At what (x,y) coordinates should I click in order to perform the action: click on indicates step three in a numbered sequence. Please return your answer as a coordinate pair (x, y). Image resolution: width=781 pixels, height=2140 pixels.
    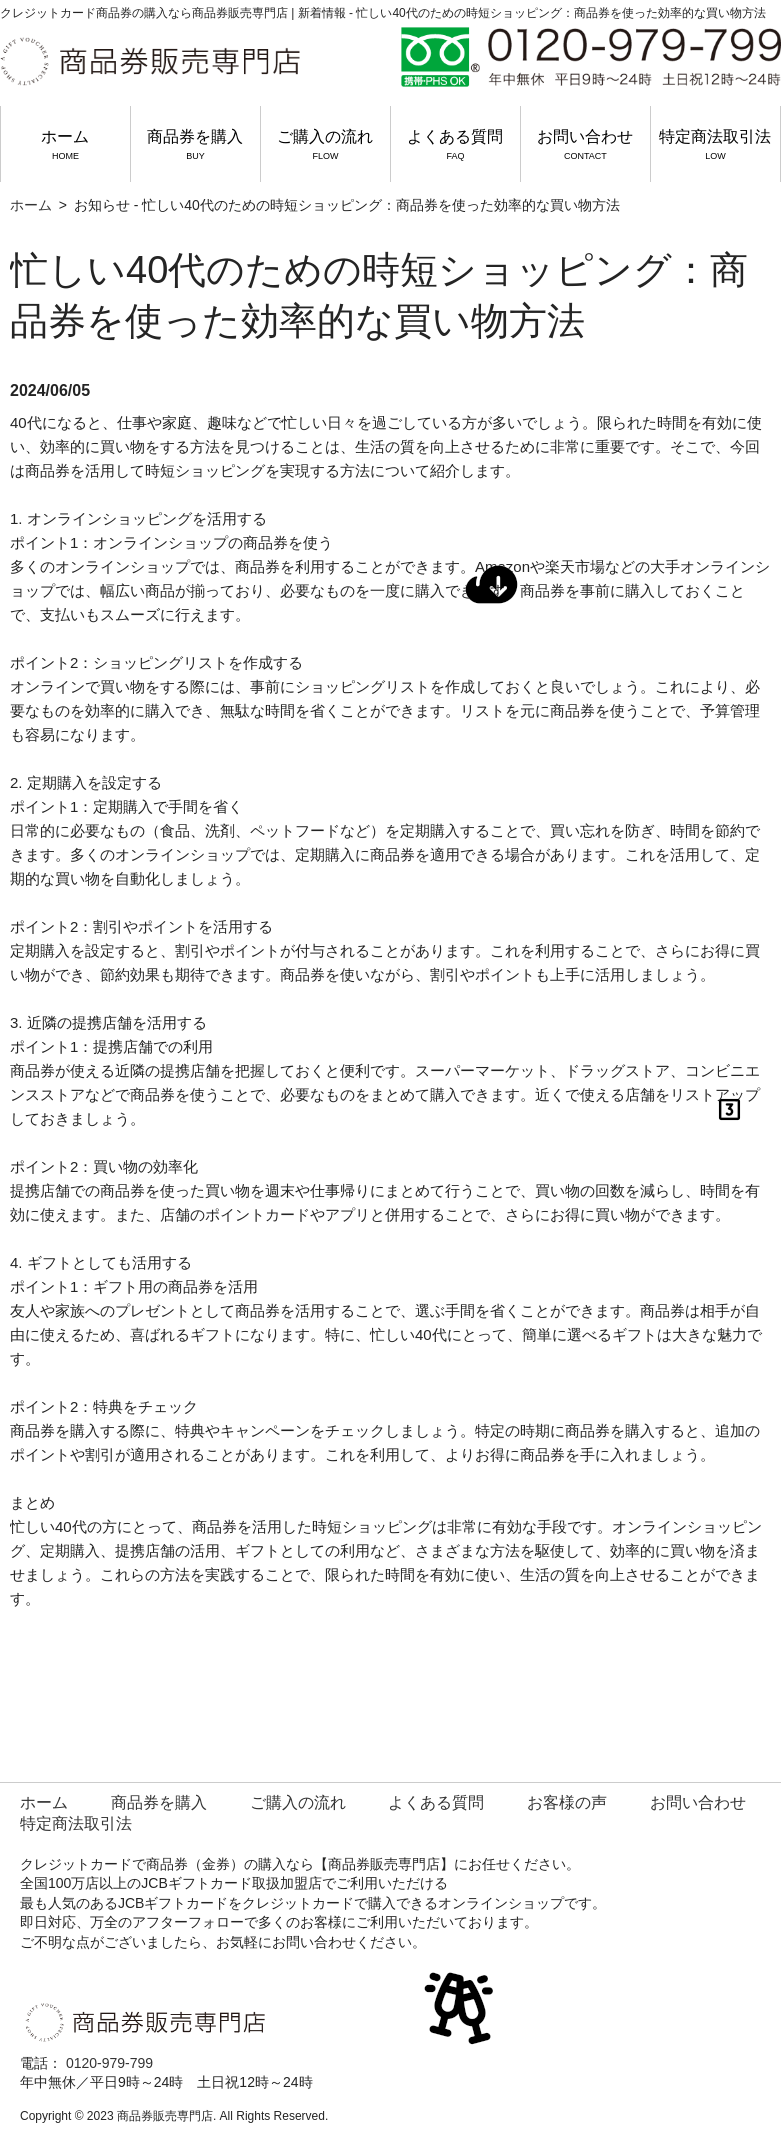
    Looking at the image, I should click on (729, 1109).